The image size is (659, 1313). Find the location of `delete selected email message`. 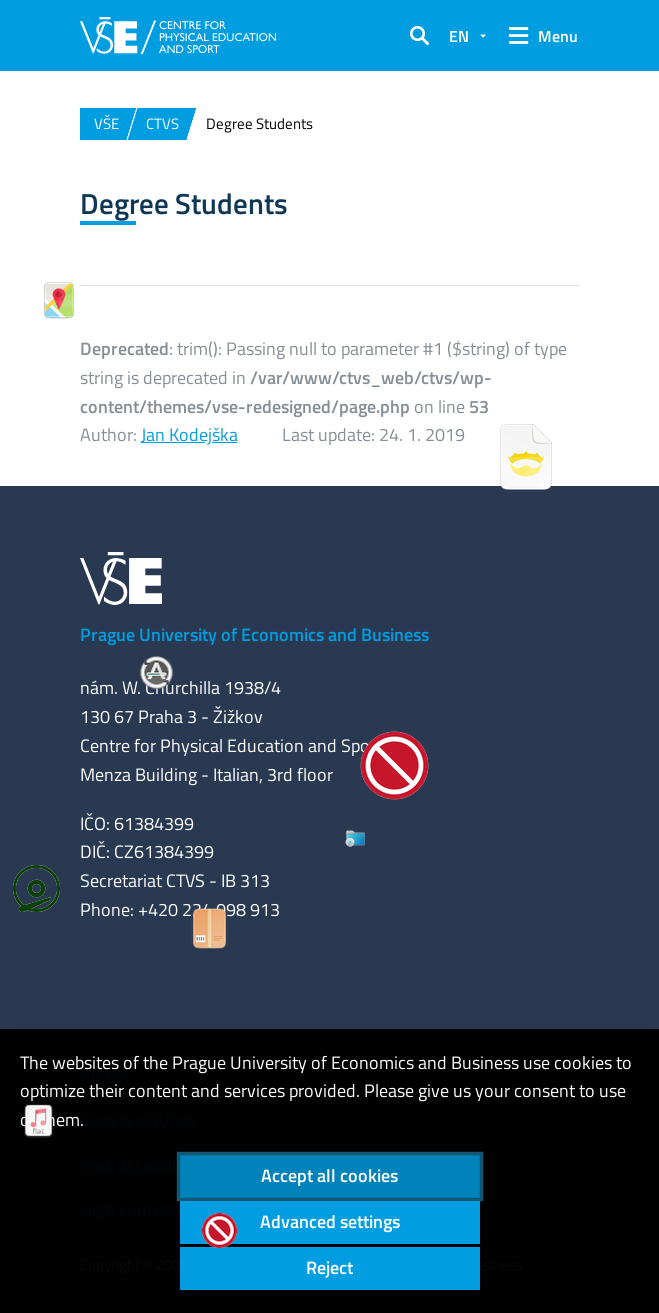

delete selected email message is located at coordinates (394, 765).